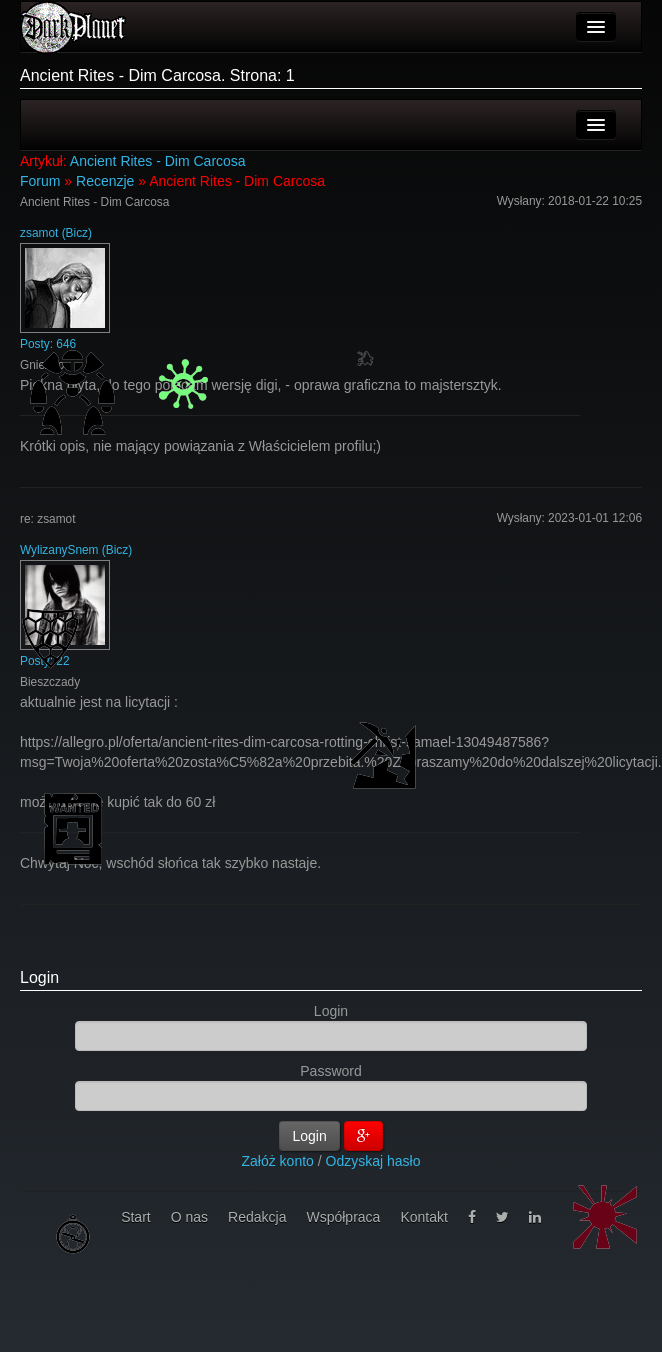 The image size is (662, 1352). What do you see at coordinates (183, 383) in the screenshot?
I see `a quirky or playful weather indicator for sunny conditions` at bounding box center [183, 383].